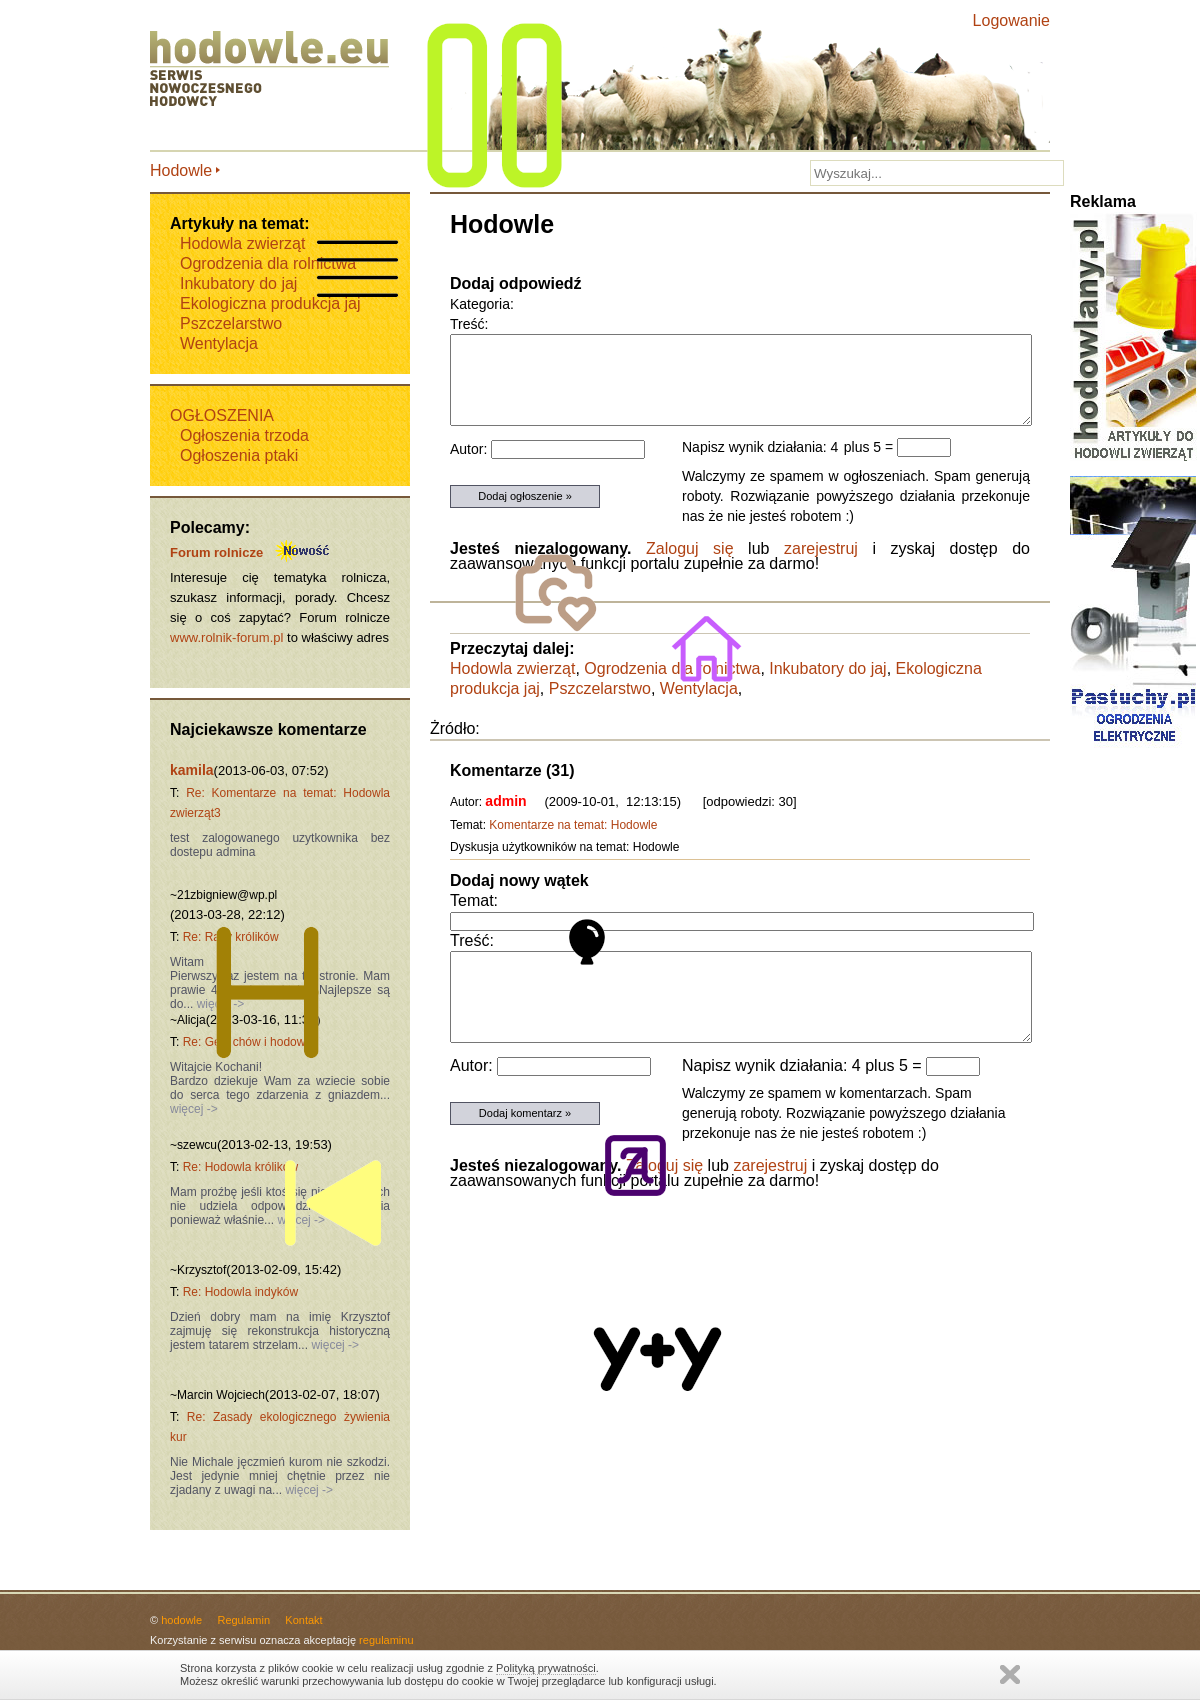 The height and width of the screenshot is (1700, 1200). I want to click on insert a heading in a text document, so click(267, 992).